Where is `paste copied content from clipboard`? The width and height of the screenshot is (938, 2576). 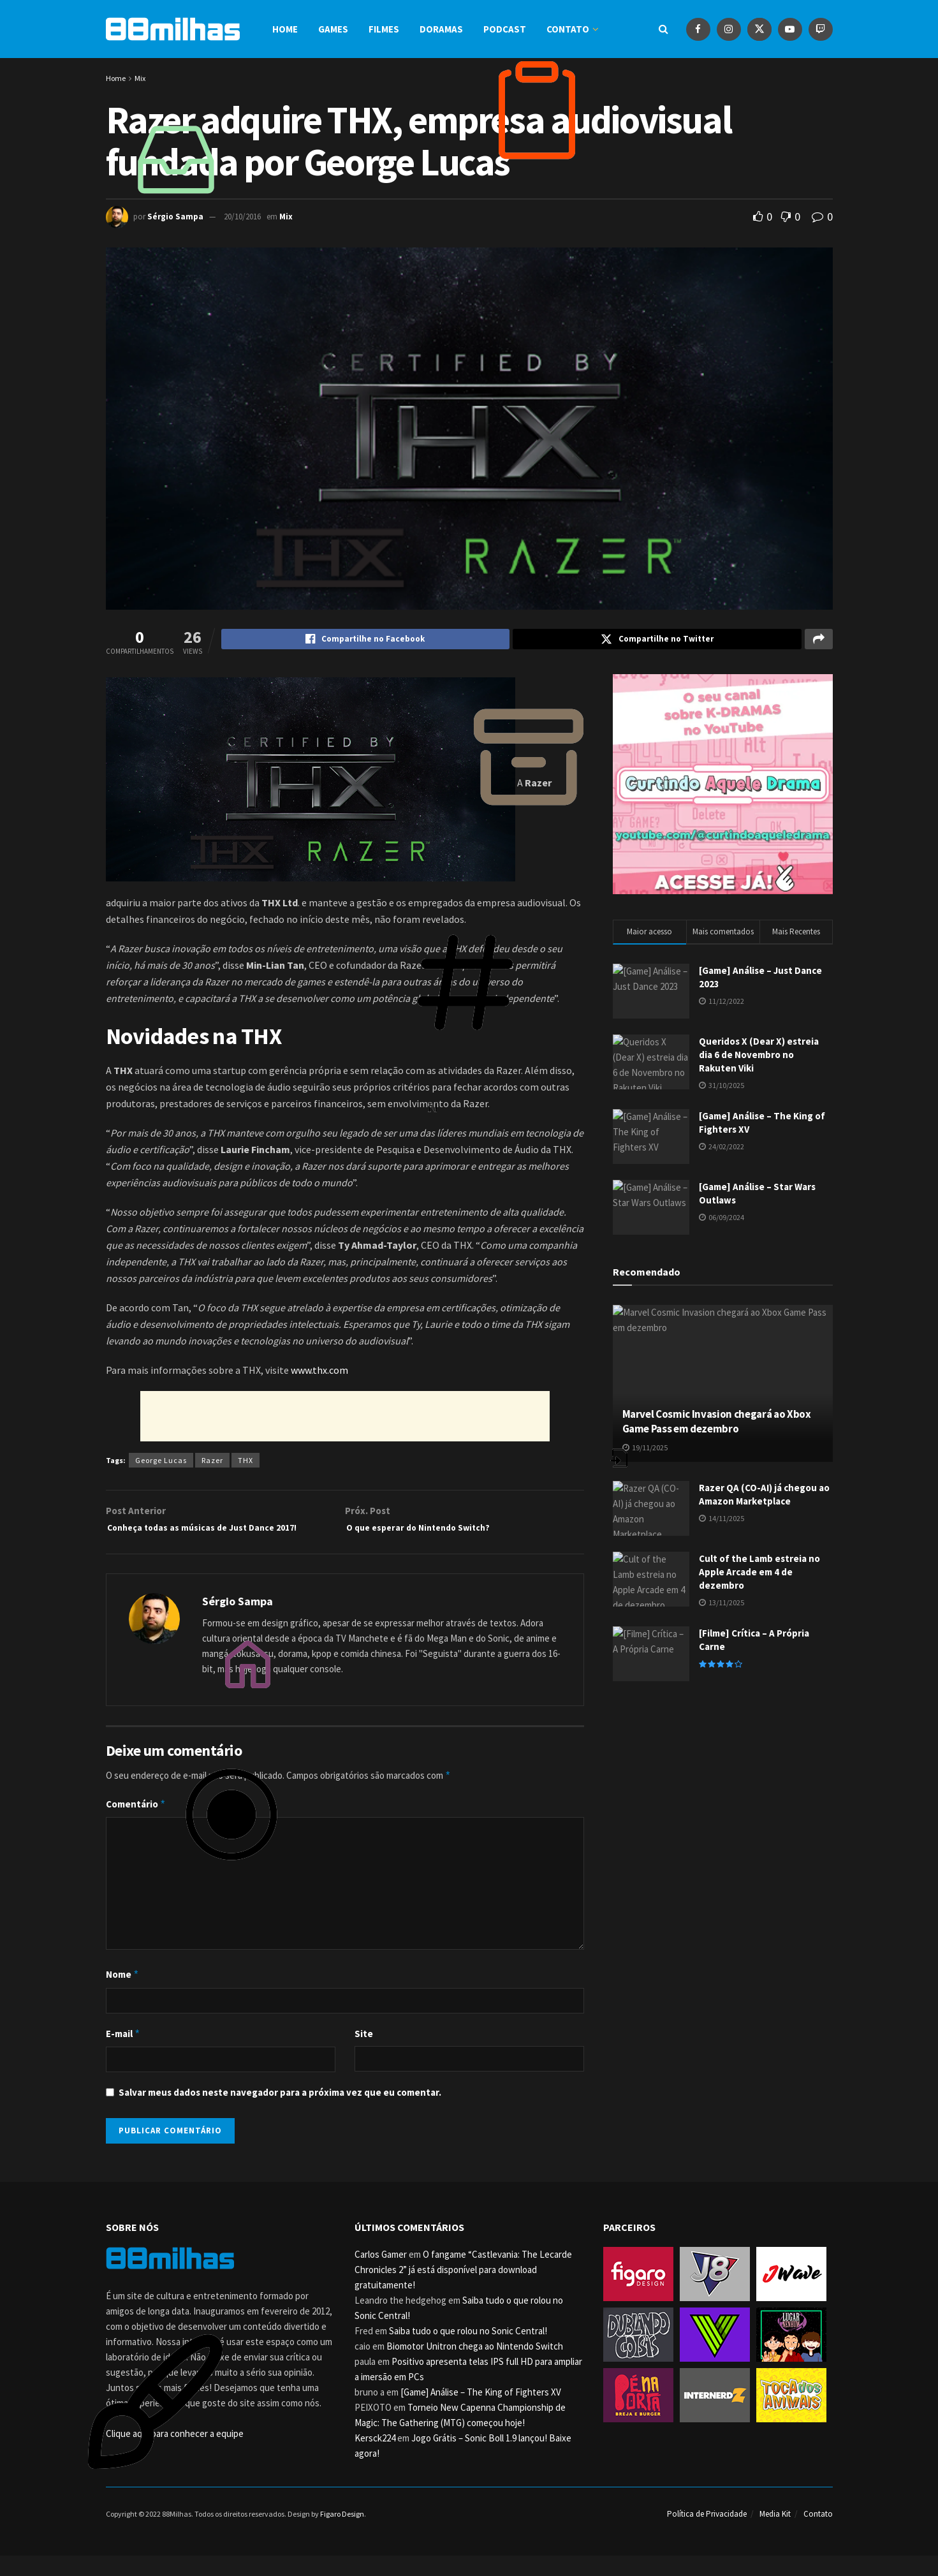 paste copied content from clipboard is located at coordinates (537, 112).